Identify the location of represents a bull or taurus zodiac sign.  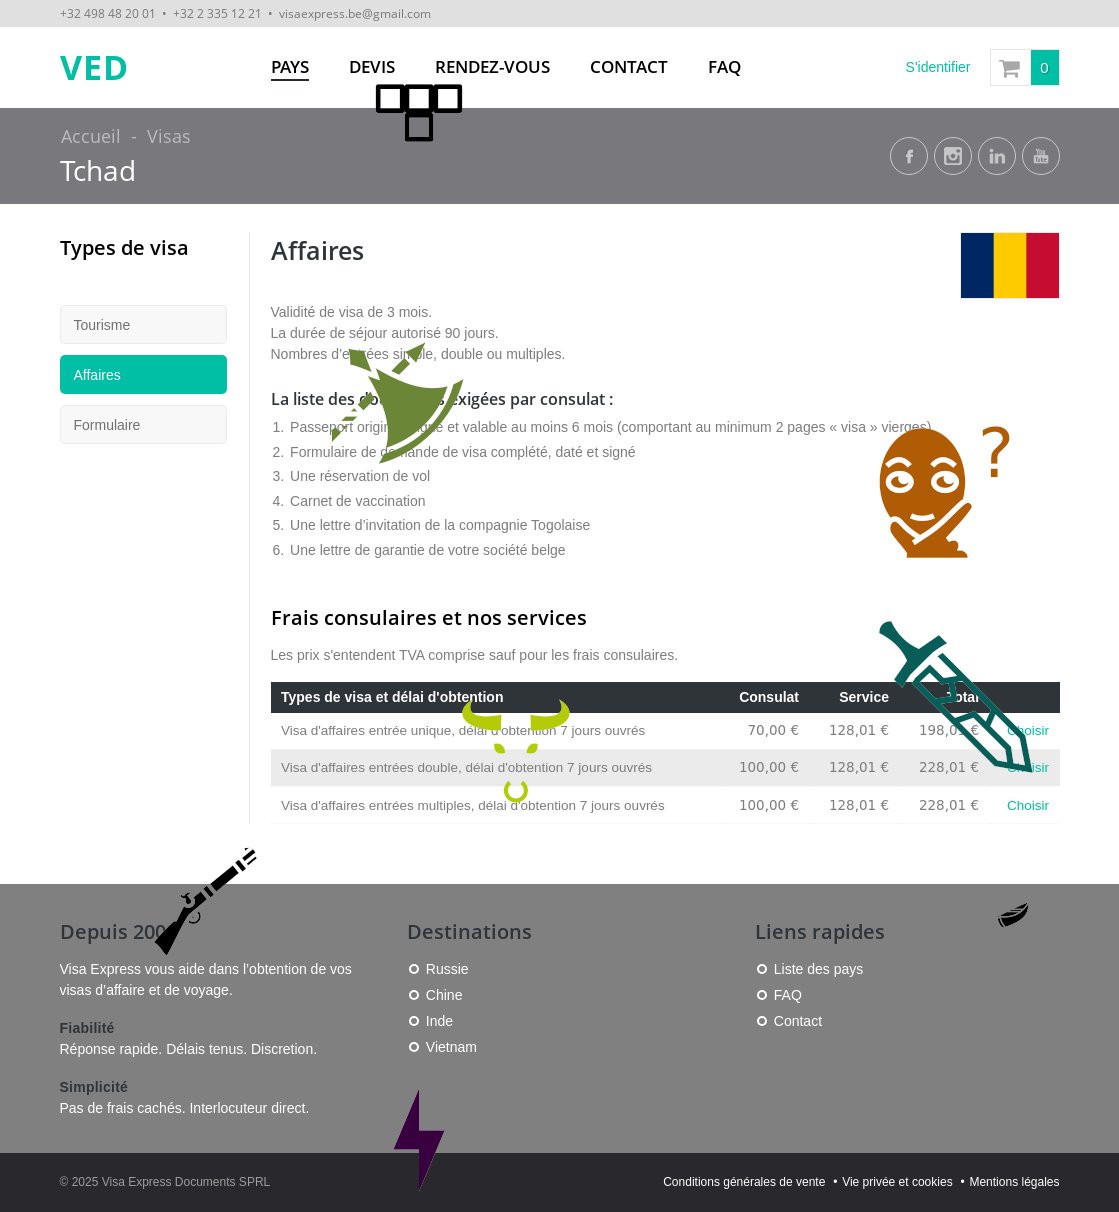
(515, 751).